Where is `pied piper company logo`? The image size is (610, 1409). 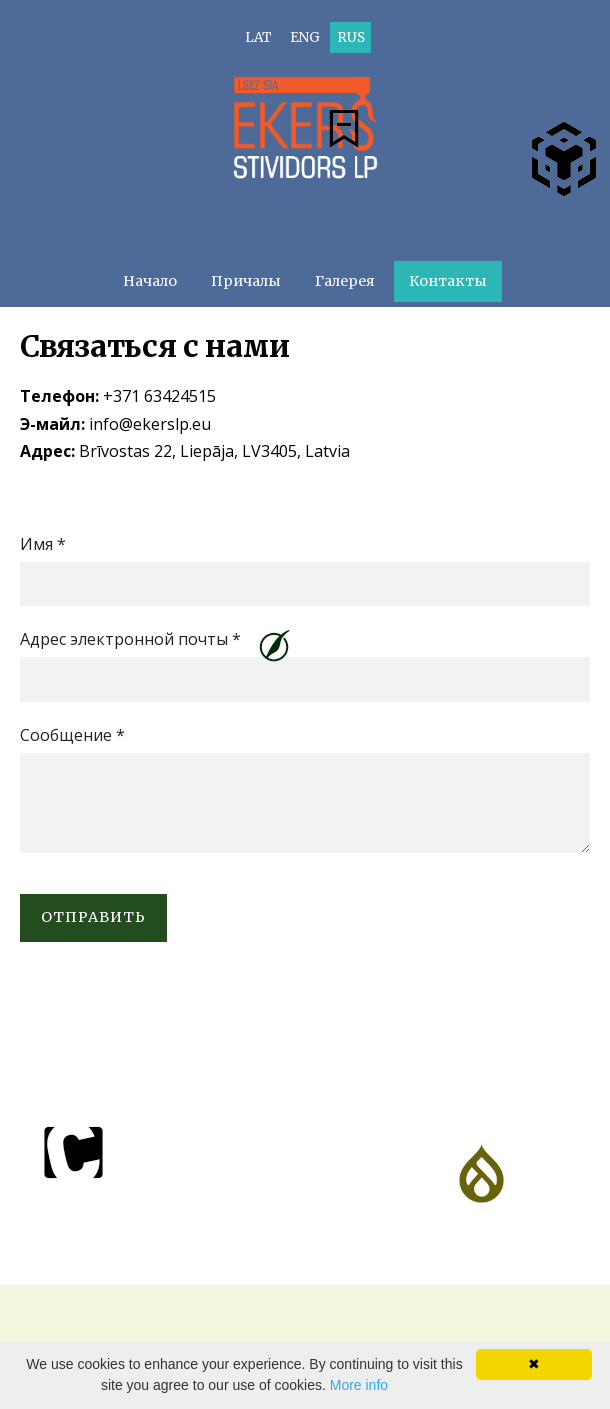
pied piper company logo is located at coordinates (274, 646).